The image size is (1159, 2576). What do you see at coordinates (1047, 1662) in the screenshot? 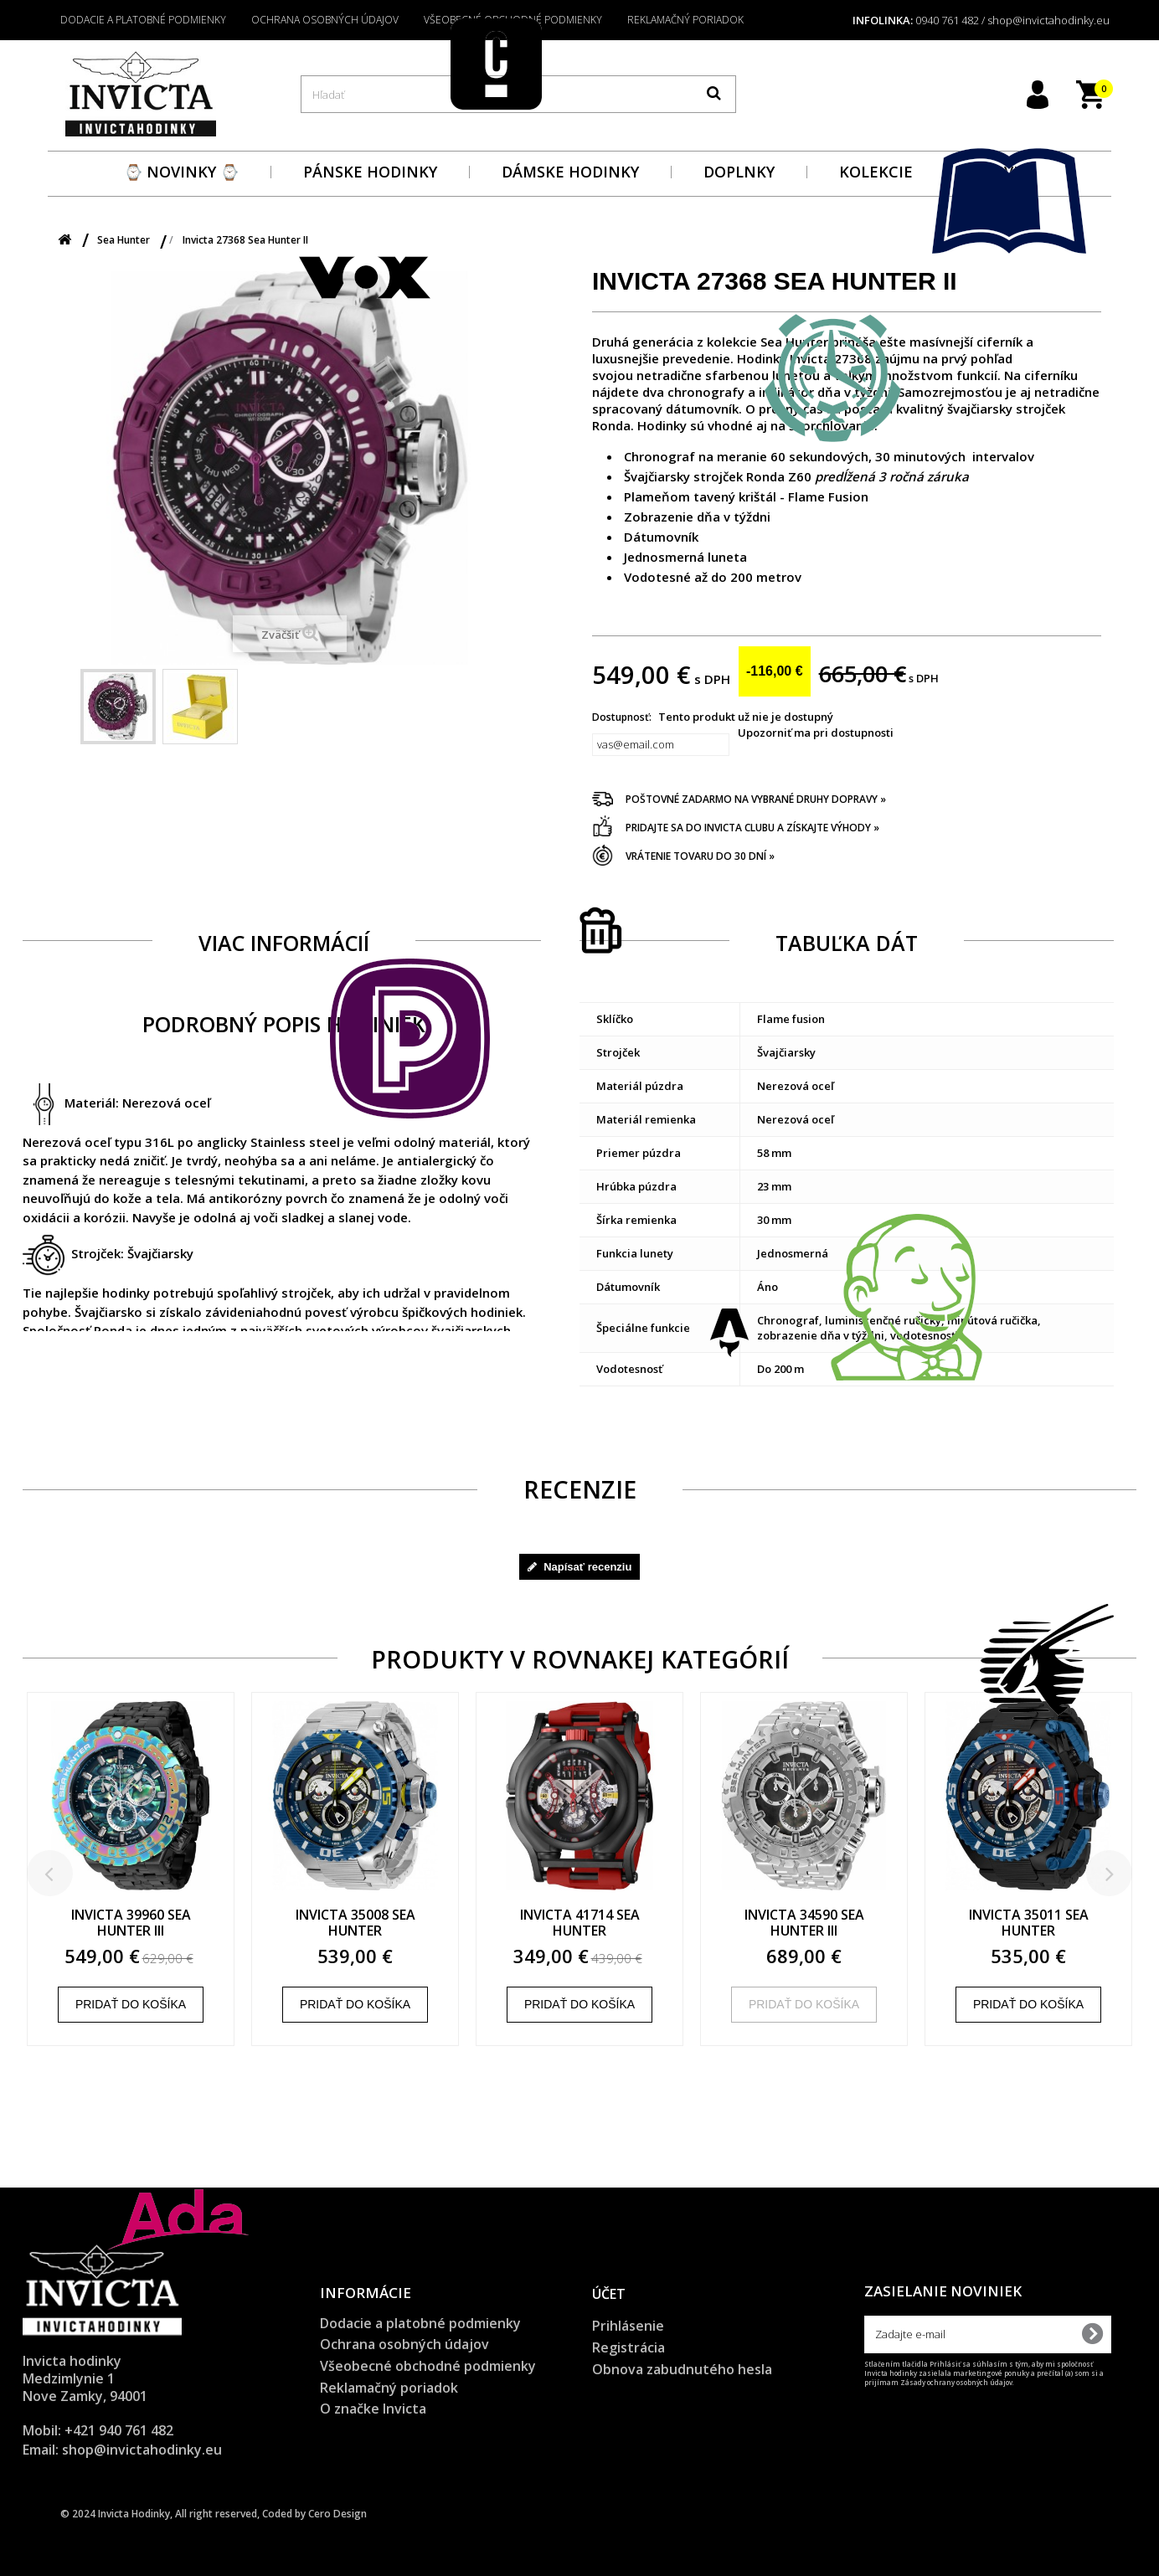
I see `qatar airways logo` at bounding box center [1047, 1662].